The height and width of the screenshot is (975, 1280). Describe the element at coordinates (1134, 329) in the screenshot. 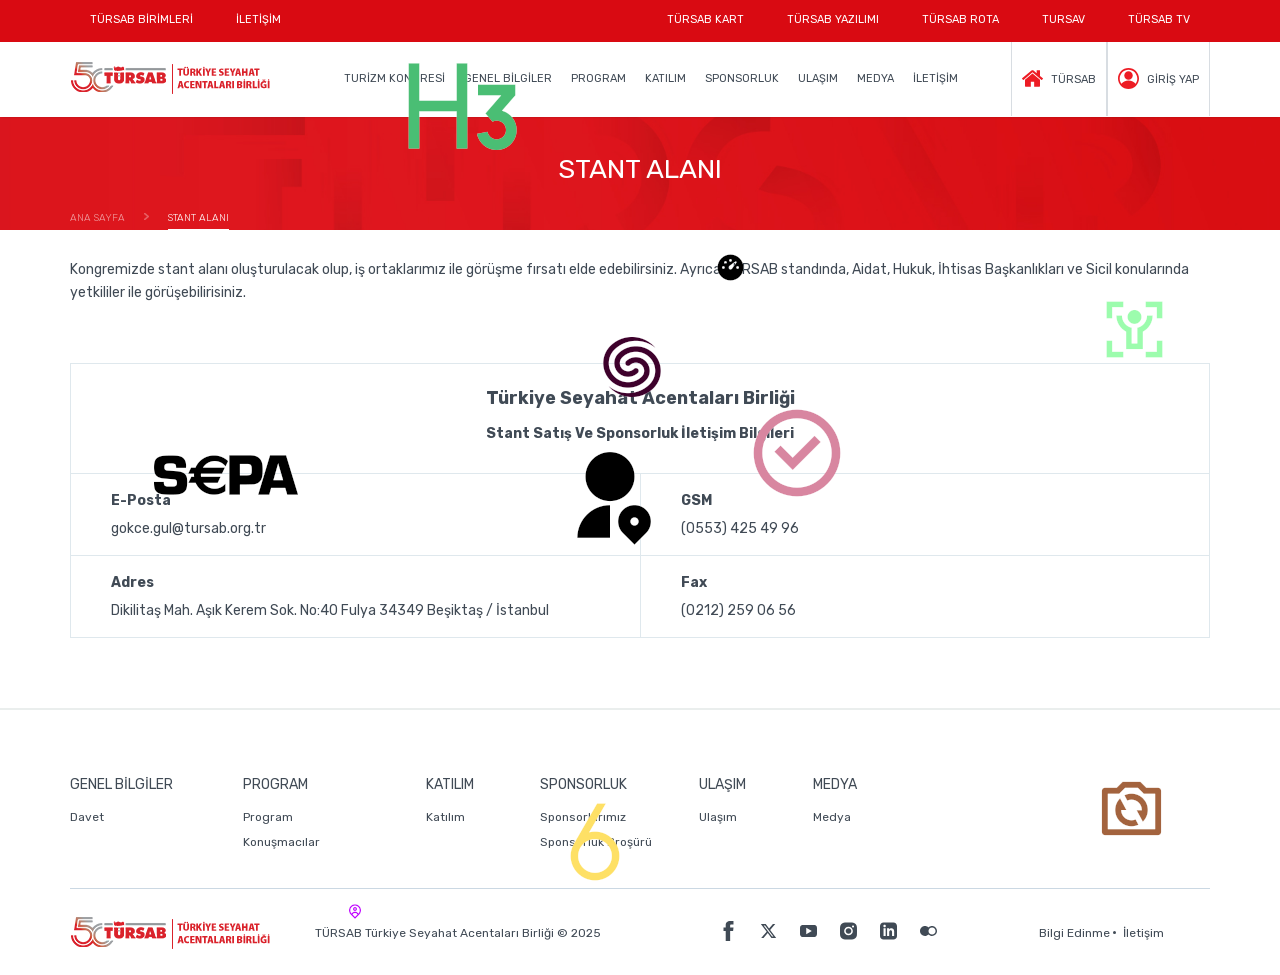

I see `scan or verify user identity` at that location.